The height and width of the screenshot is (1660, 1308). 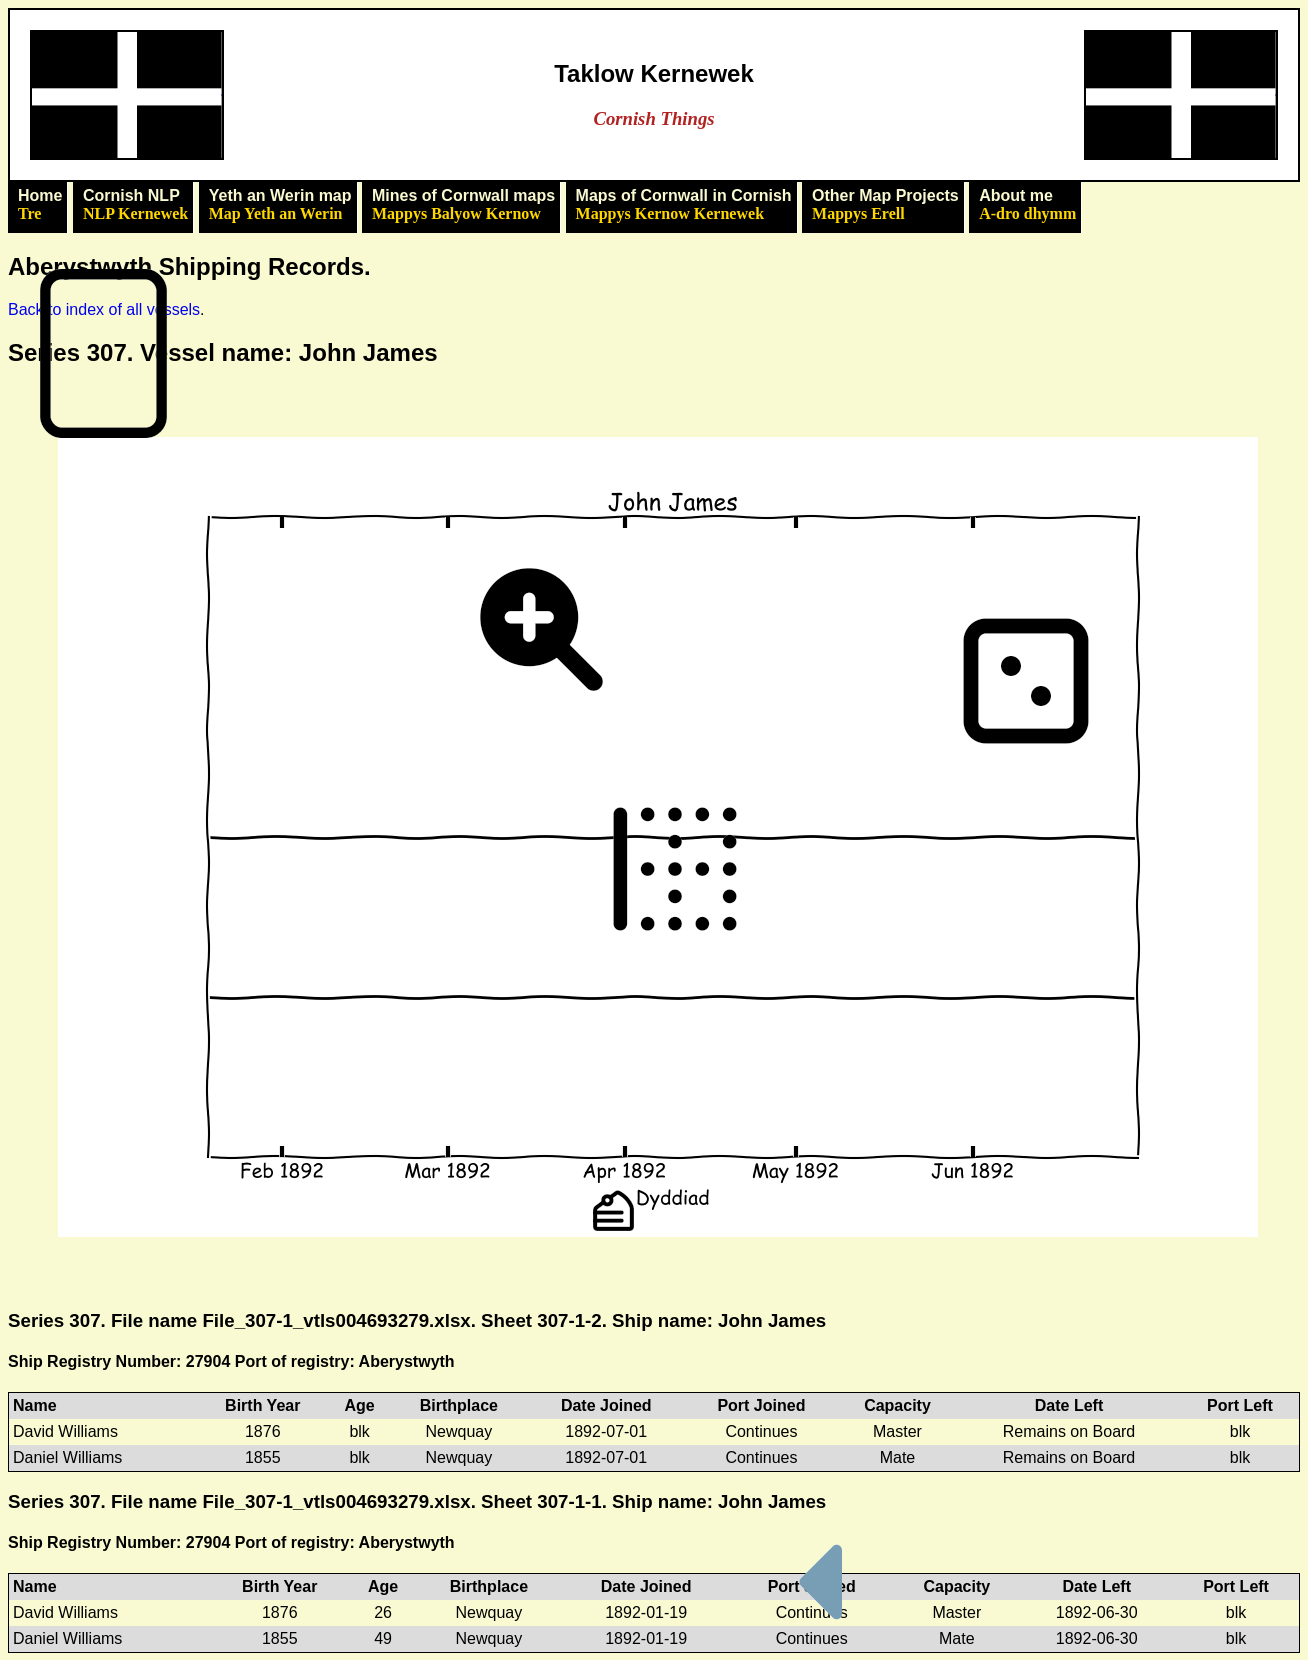 What do you see at coordinates (541, 629) in the screenshot?
I see `zoom in on content` at bounding box center [541, 629].